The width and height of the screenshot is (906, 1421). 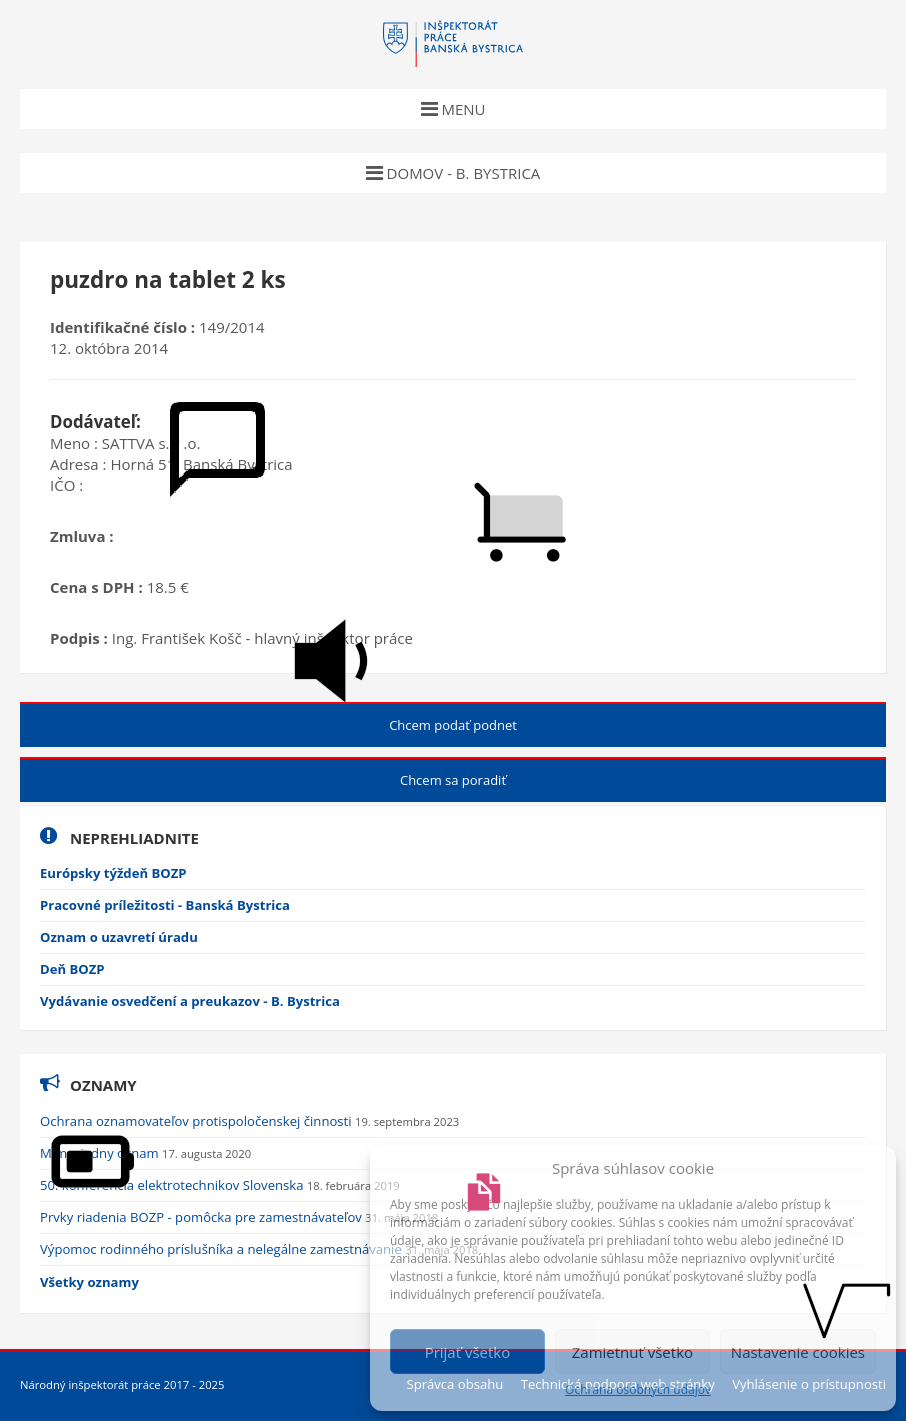 What do you see at coordinates (217, 449) in the screenshot?
I see `open a new chat or message` at bounding box center [217, 449].